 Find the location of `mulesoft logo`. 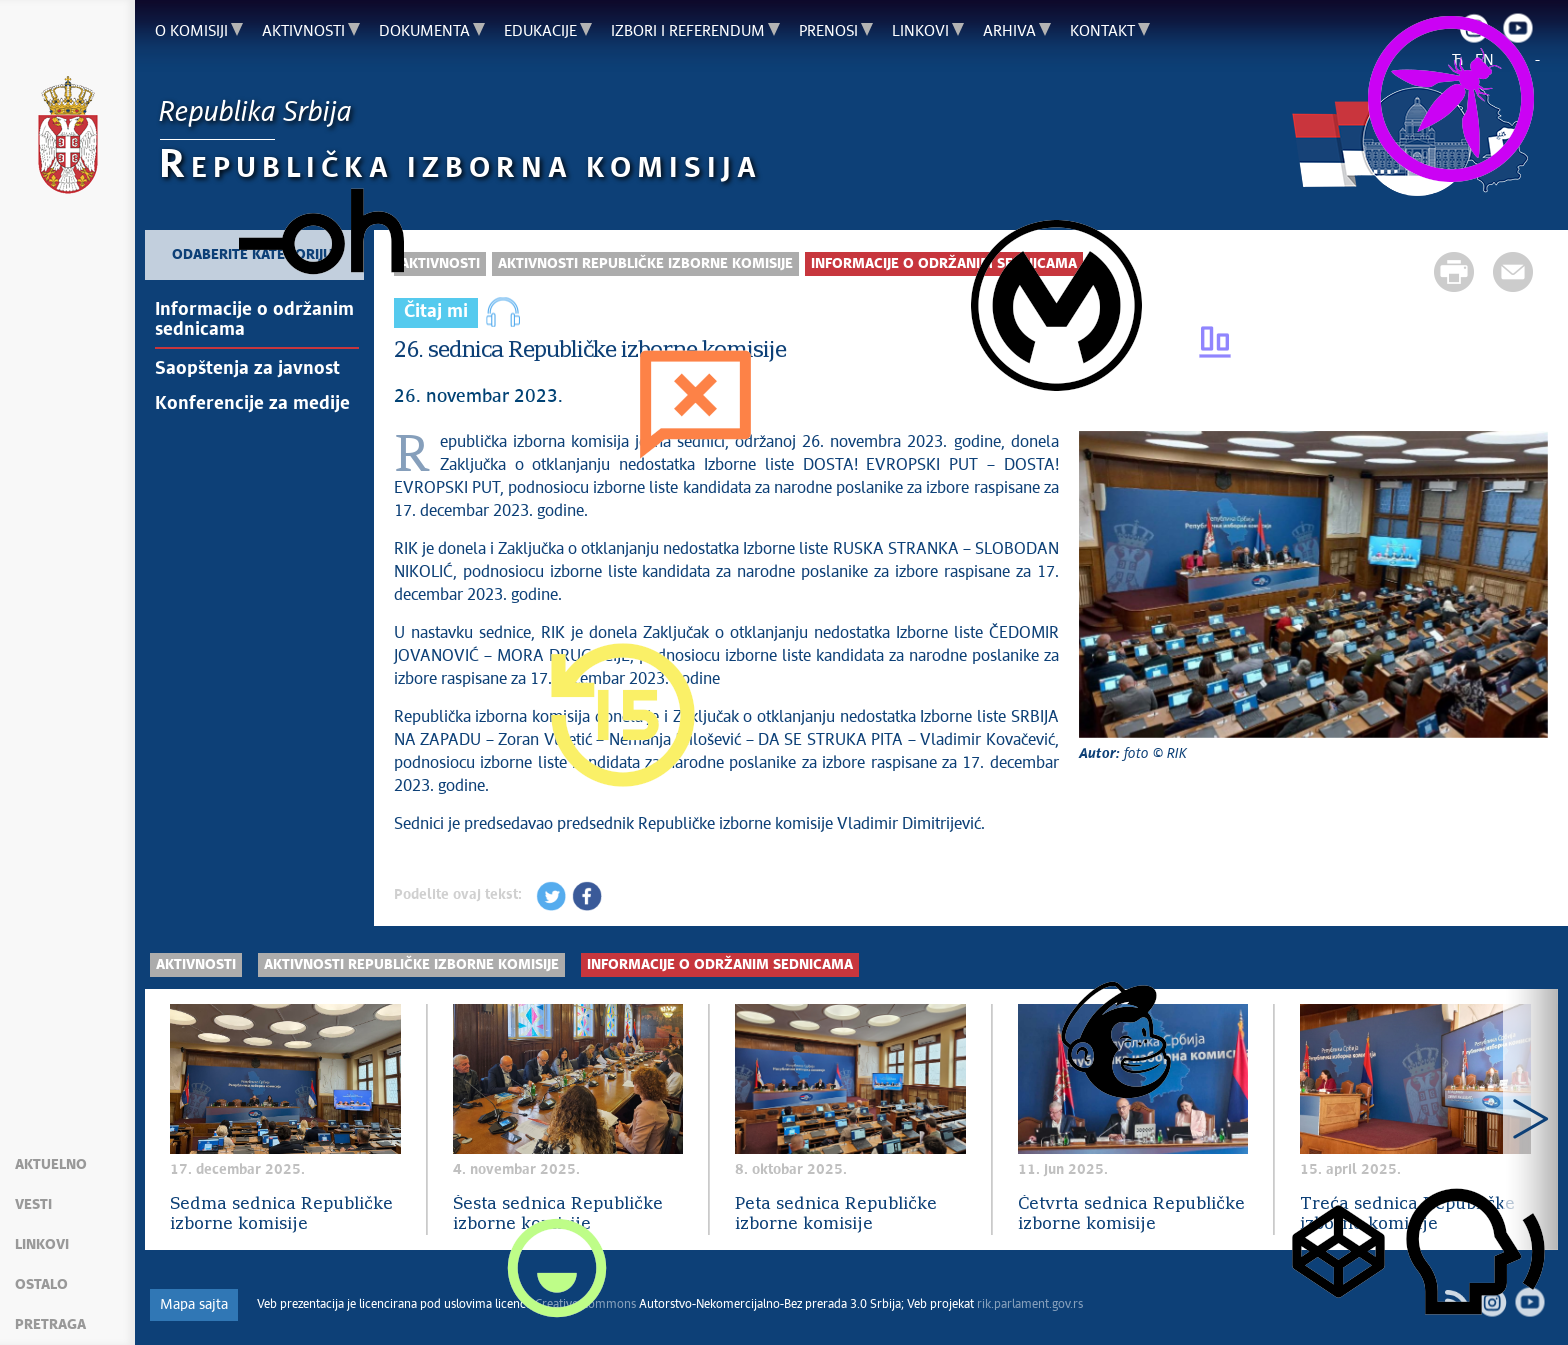

mulesoft logo is located at coordinates (1056, 305).